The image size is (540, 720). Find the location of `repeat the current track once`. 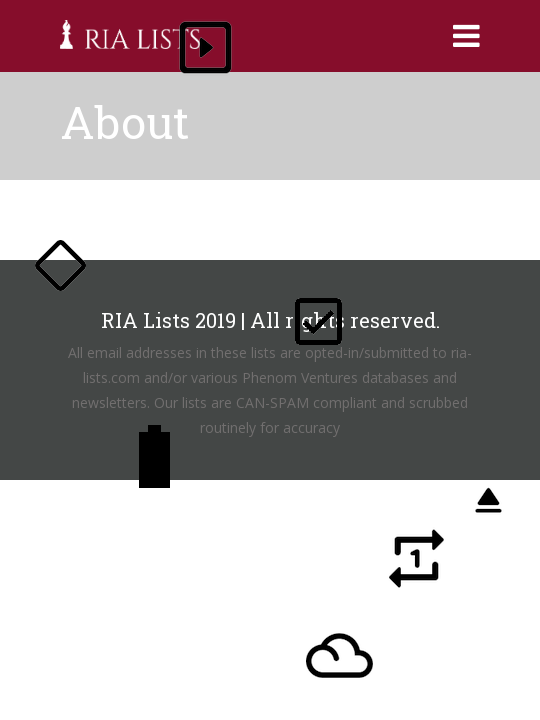

repeat the current track once is located at coordinates (416, 558).